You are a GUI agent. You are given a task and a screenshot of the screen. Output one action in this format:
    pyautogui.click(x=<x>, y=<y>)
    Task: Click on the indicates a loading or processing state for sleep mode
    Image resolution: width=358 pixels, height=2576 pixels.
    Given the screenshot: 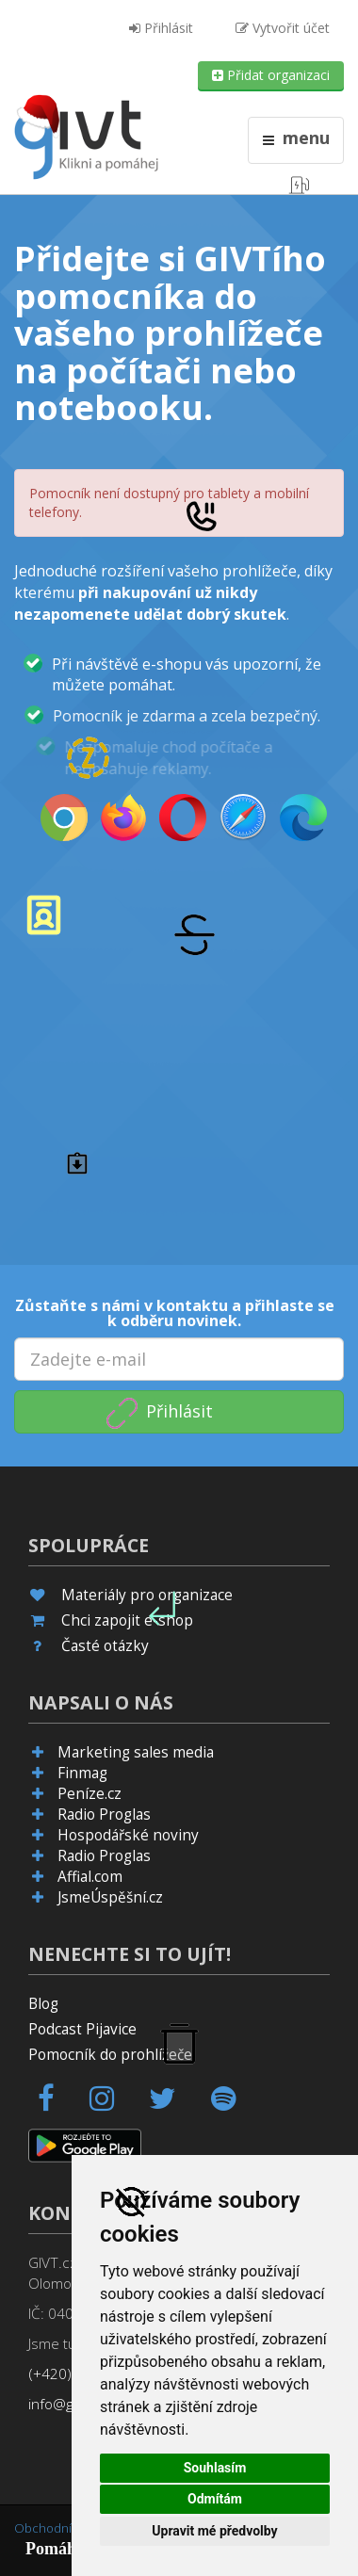 What is the action you would take?
    pyautogui.click(x=88, y=757)
    